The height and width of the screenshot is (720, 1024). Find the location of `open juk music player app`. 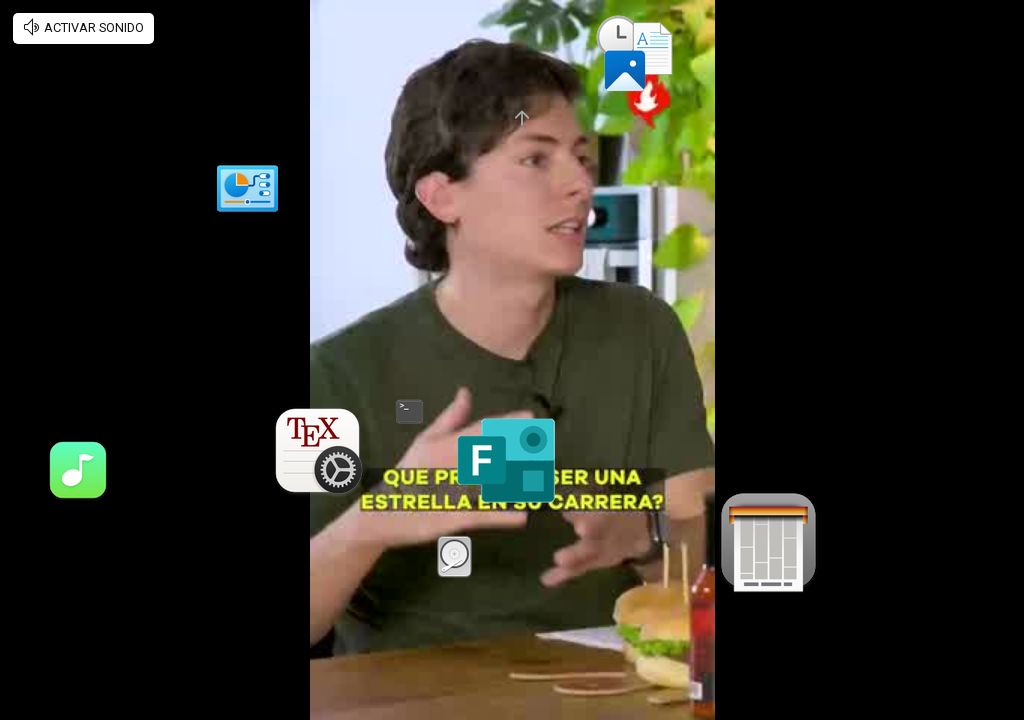

open juk music player app is located at coordinates (78, 470).